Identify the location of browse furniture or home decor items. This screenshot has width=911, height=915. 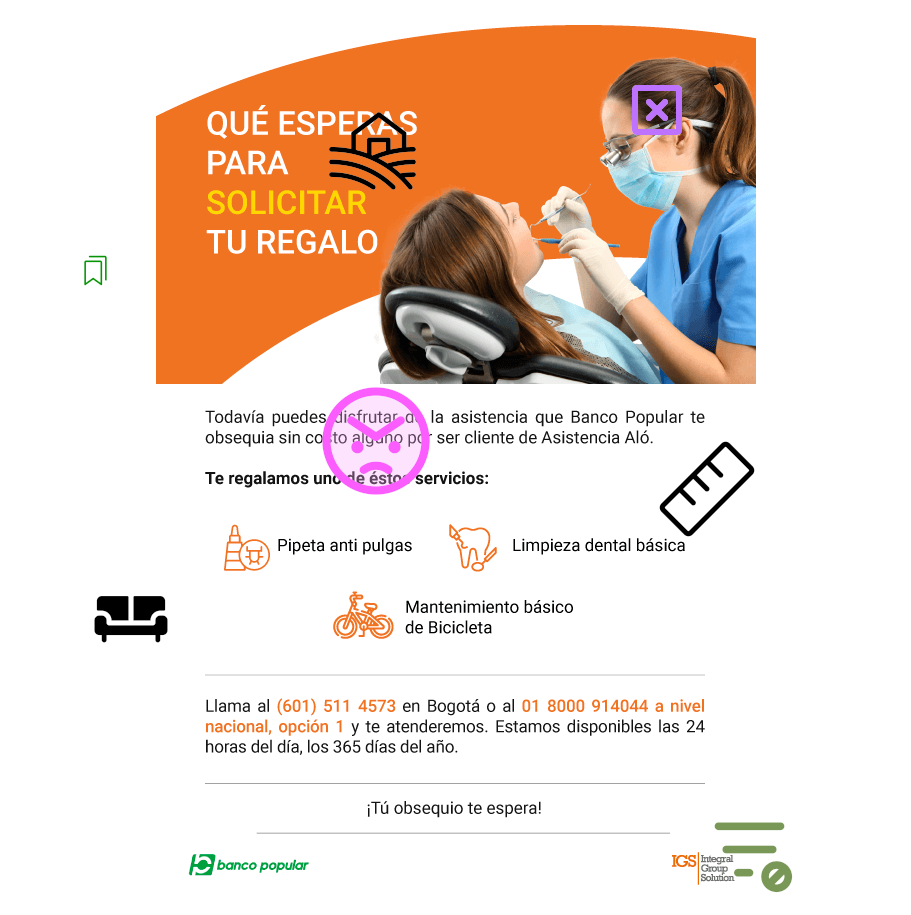
(131, 618).